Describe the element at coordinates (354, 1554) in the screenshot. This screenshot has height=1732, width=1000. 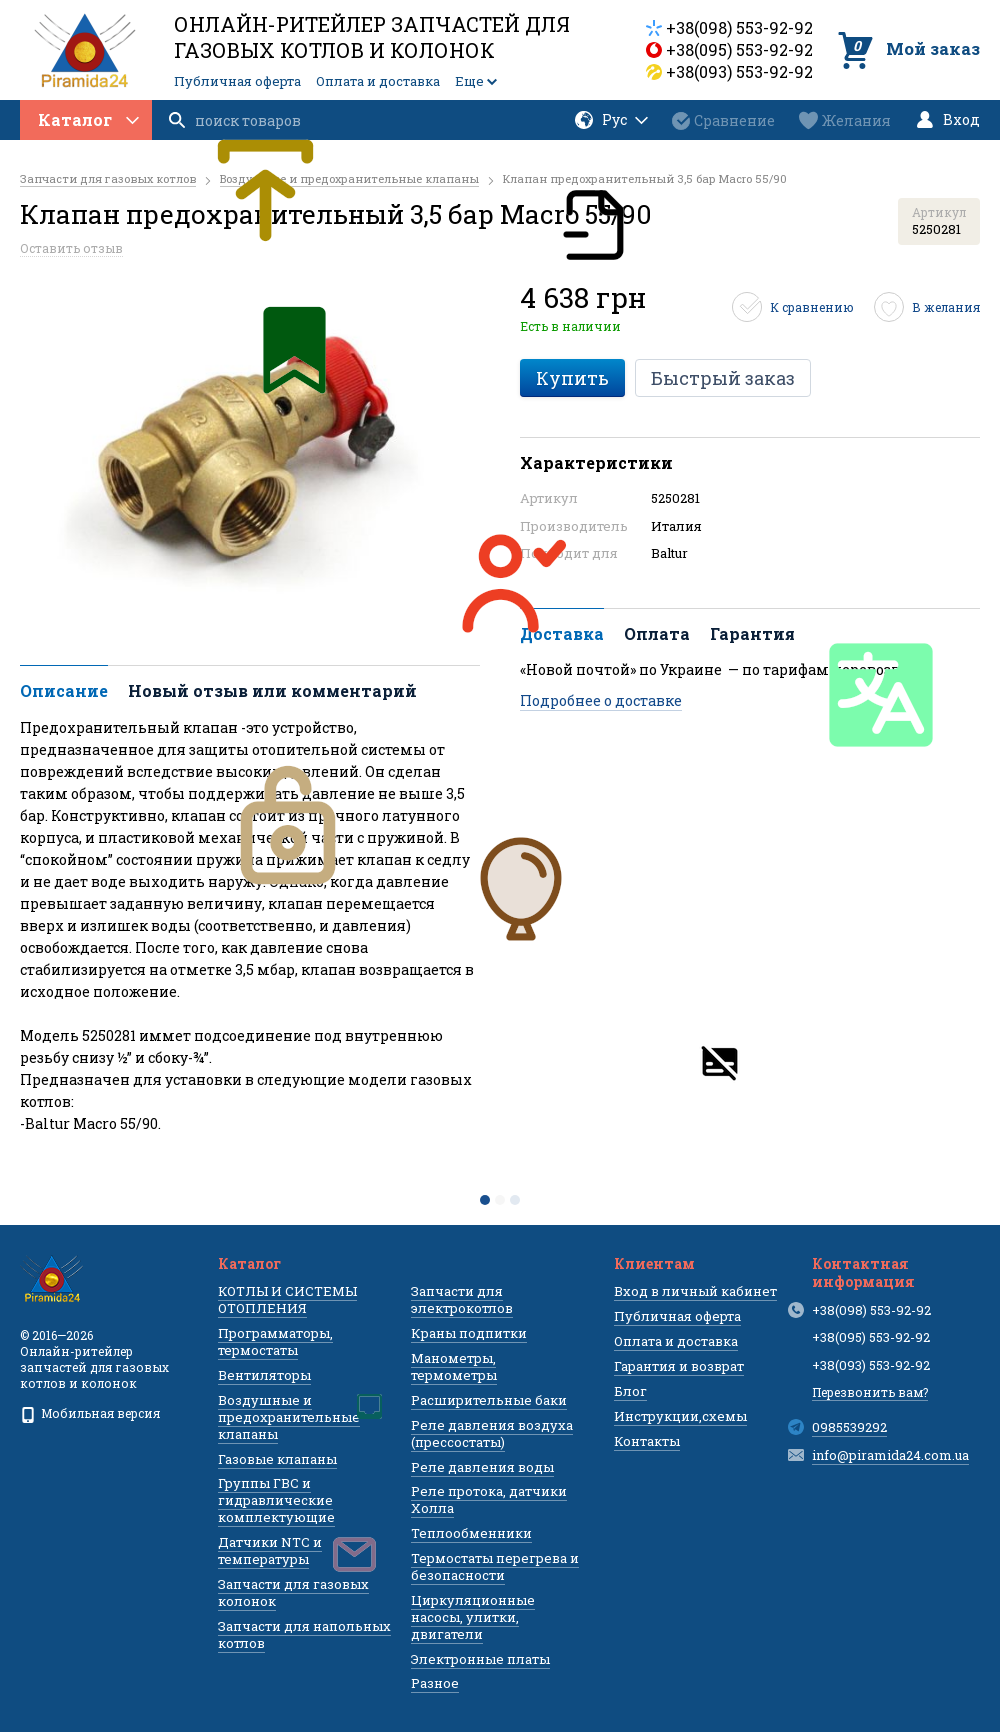
I see `open your email inbox` at that location.